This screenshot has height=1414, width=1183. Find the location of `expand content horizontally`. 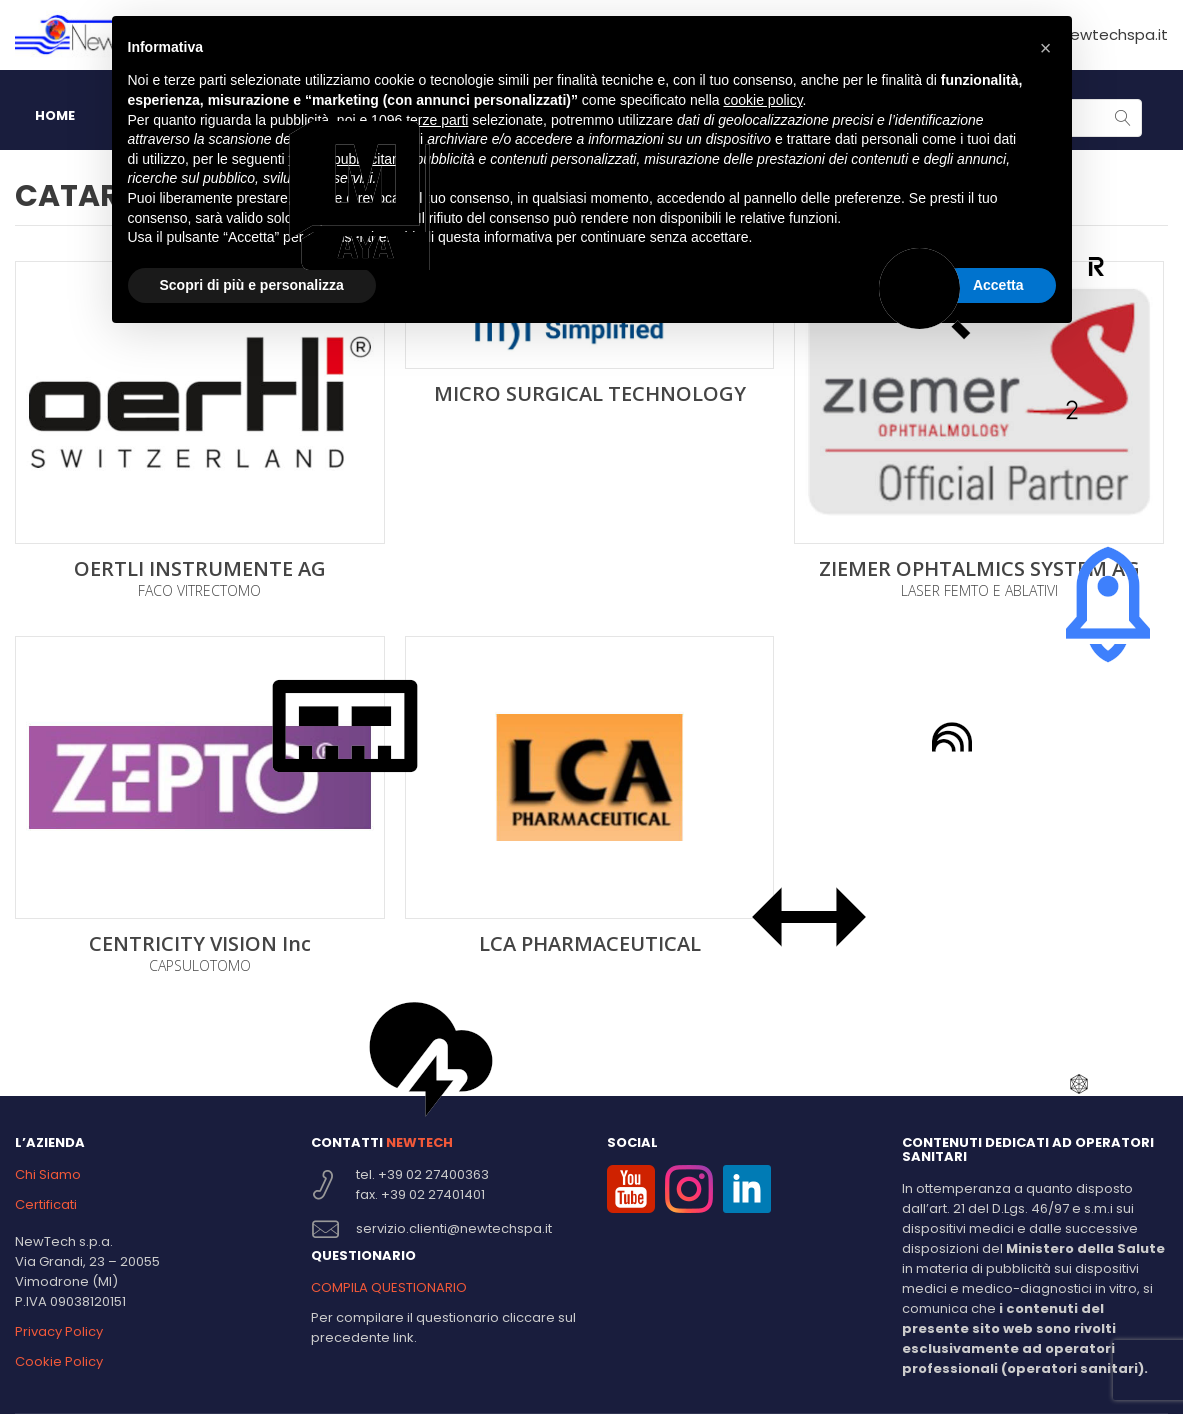

expand content horizontally is located at coordinates (809, 917).